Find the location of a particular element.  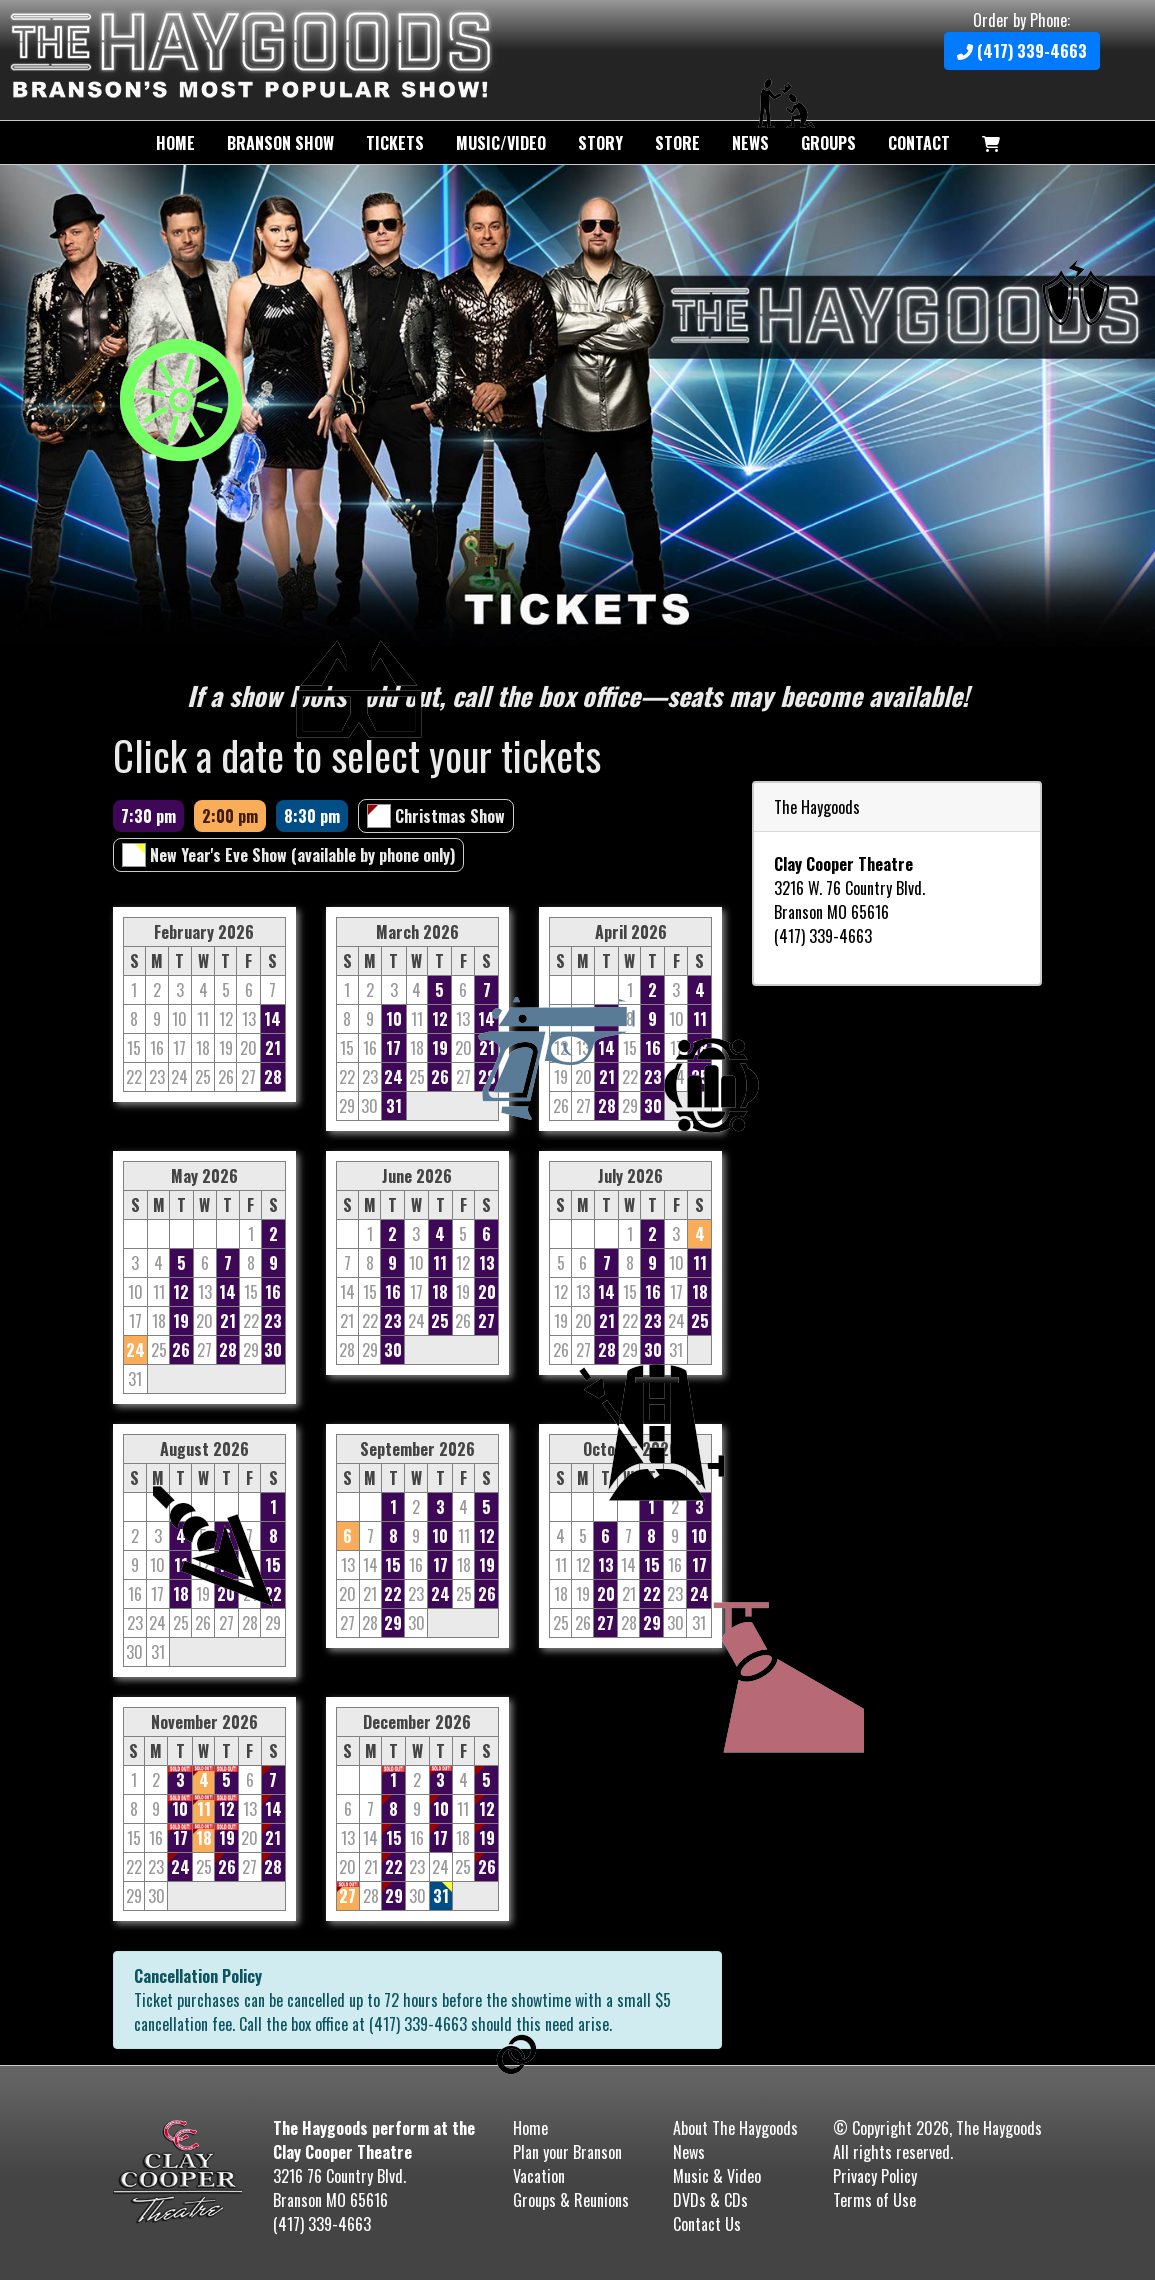

adjust stage or spotlight settings is located at coordinates (789, 1678).